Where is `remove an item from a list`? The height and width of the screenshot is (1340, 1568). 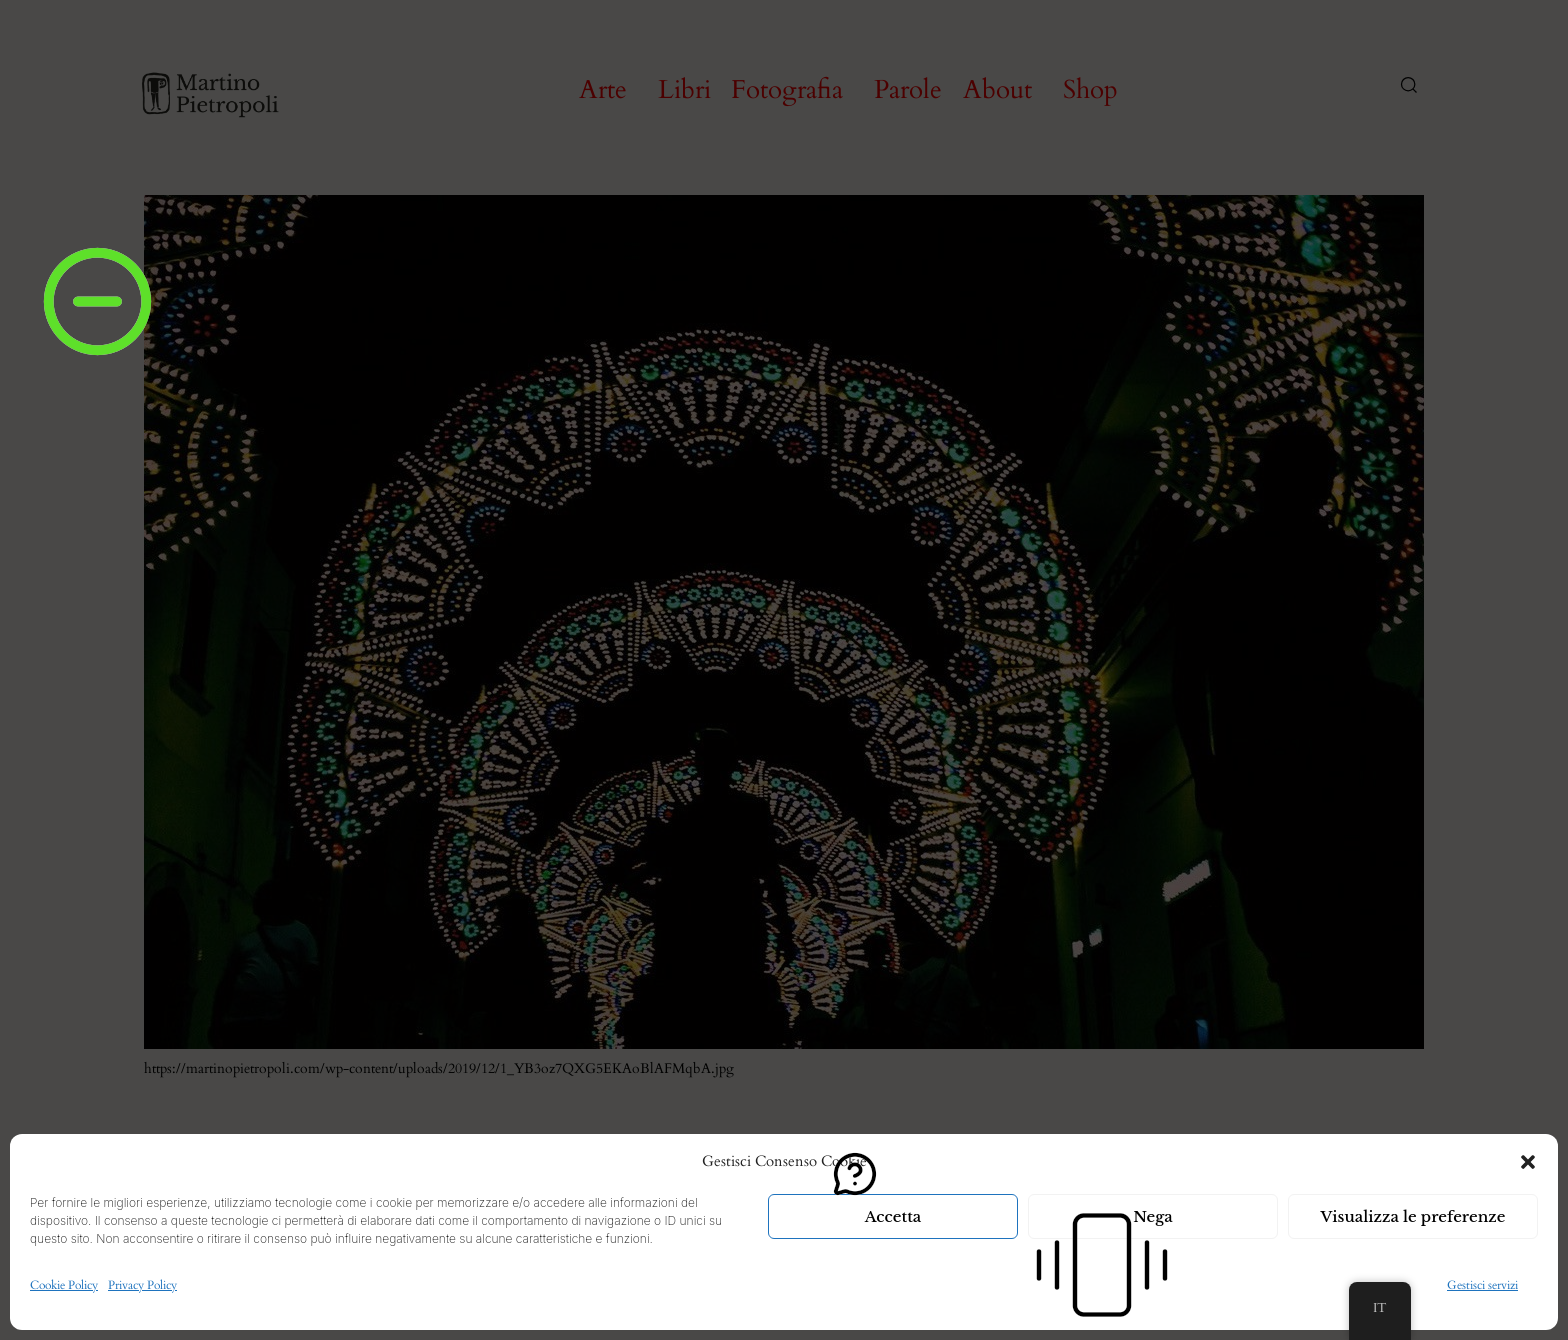 remove an item from a list is located at coordinates (97, 301).